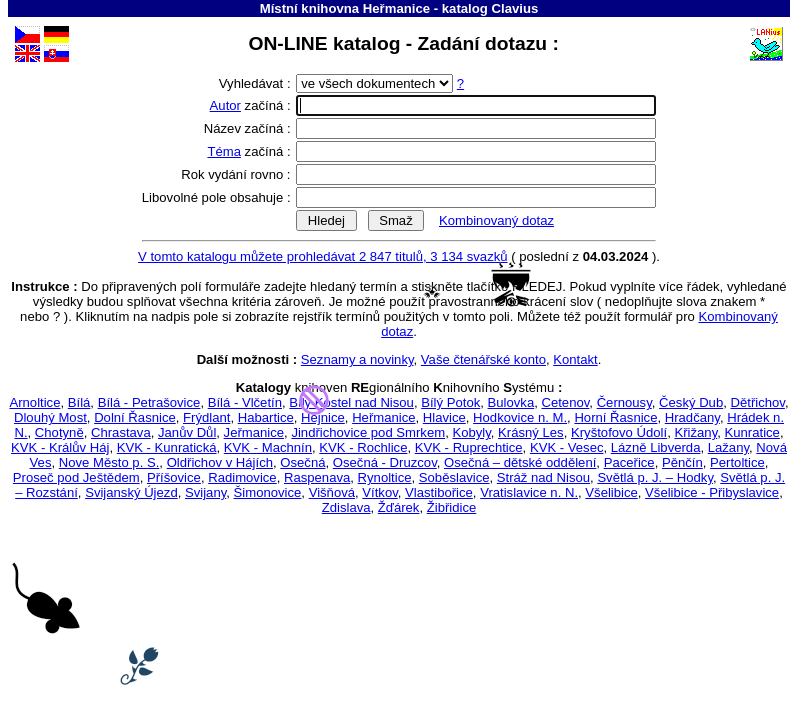 The width and height of the screenshot is (798, 720). Describe the element at coordinates (139, 666) in the screenshot. I see `indicates a closed or dormant plant in a gardening game` at that location.